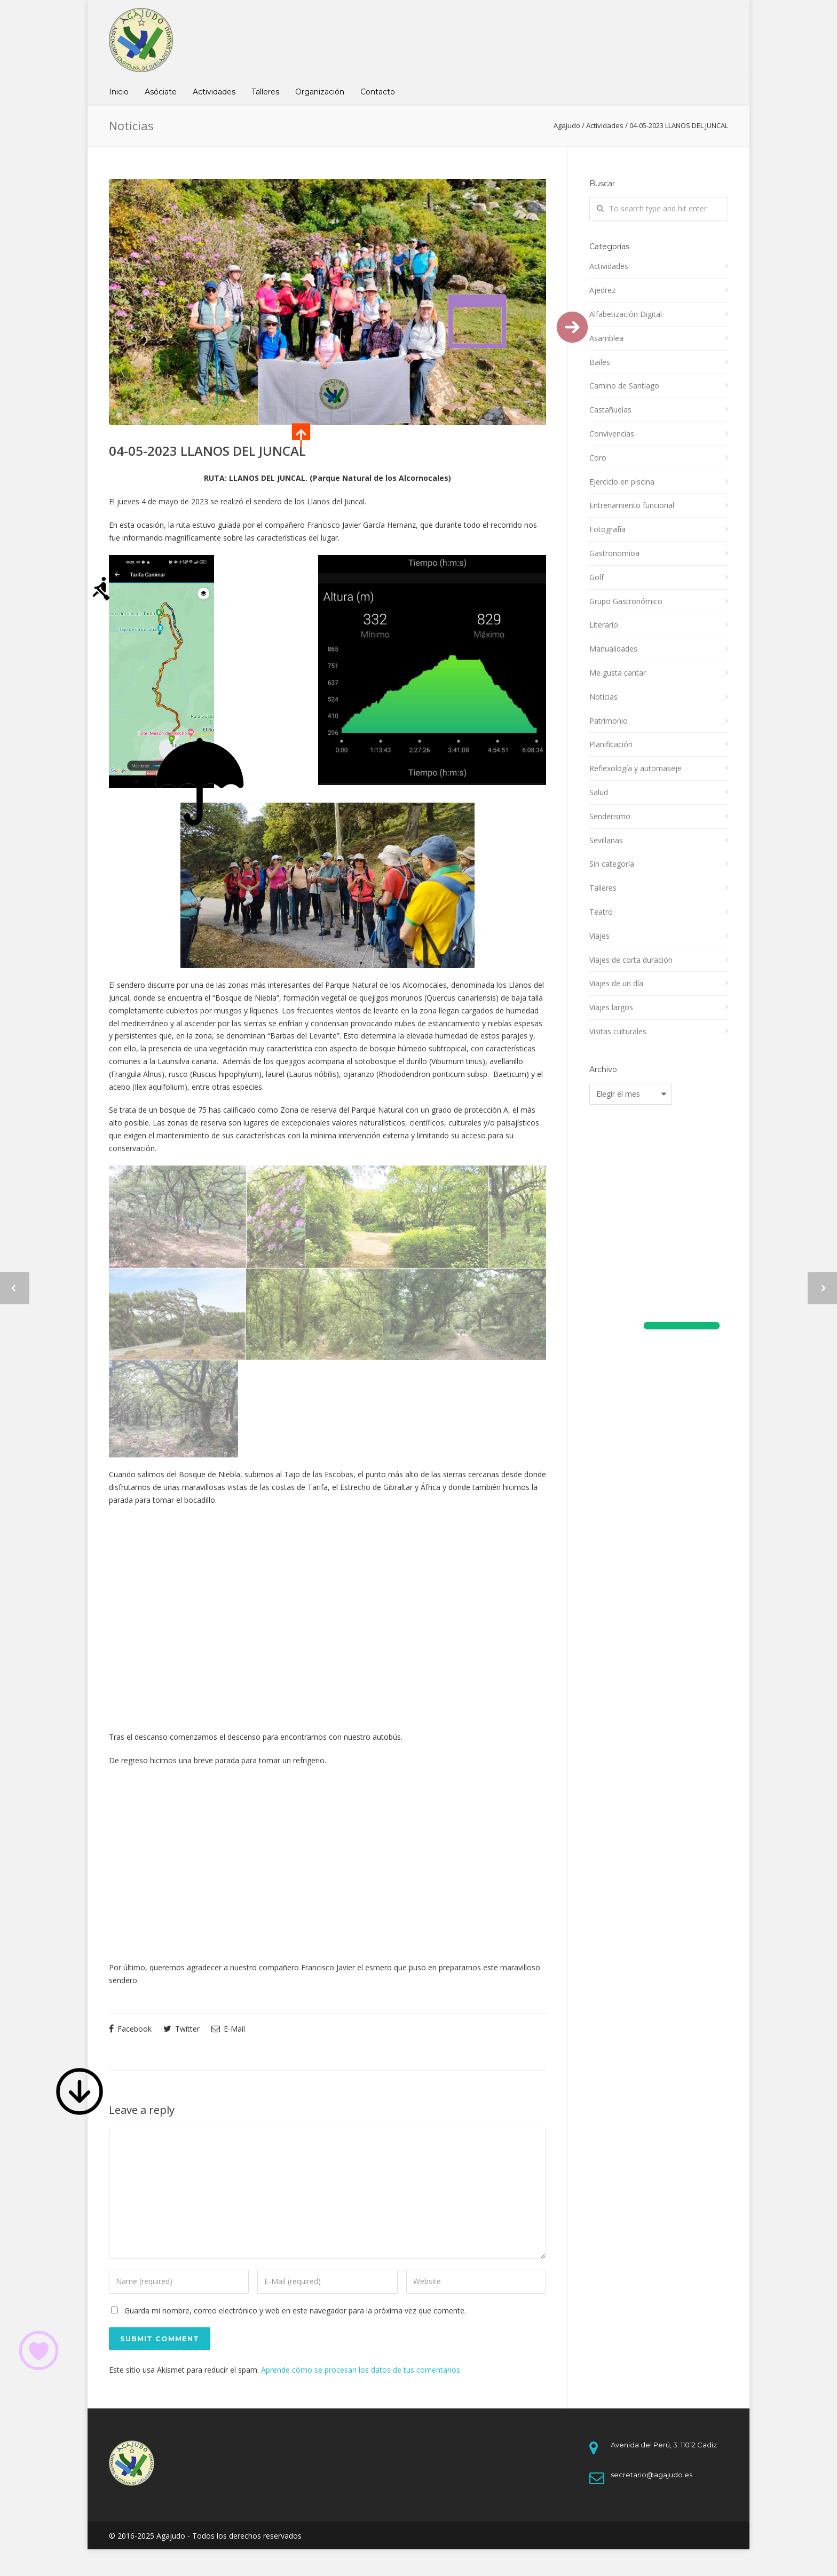 The height and width of the screenshot is (2576, 837). Describe the element at coordinates (38, 2350) in the screenshot. I see `add to favorites` at that location.